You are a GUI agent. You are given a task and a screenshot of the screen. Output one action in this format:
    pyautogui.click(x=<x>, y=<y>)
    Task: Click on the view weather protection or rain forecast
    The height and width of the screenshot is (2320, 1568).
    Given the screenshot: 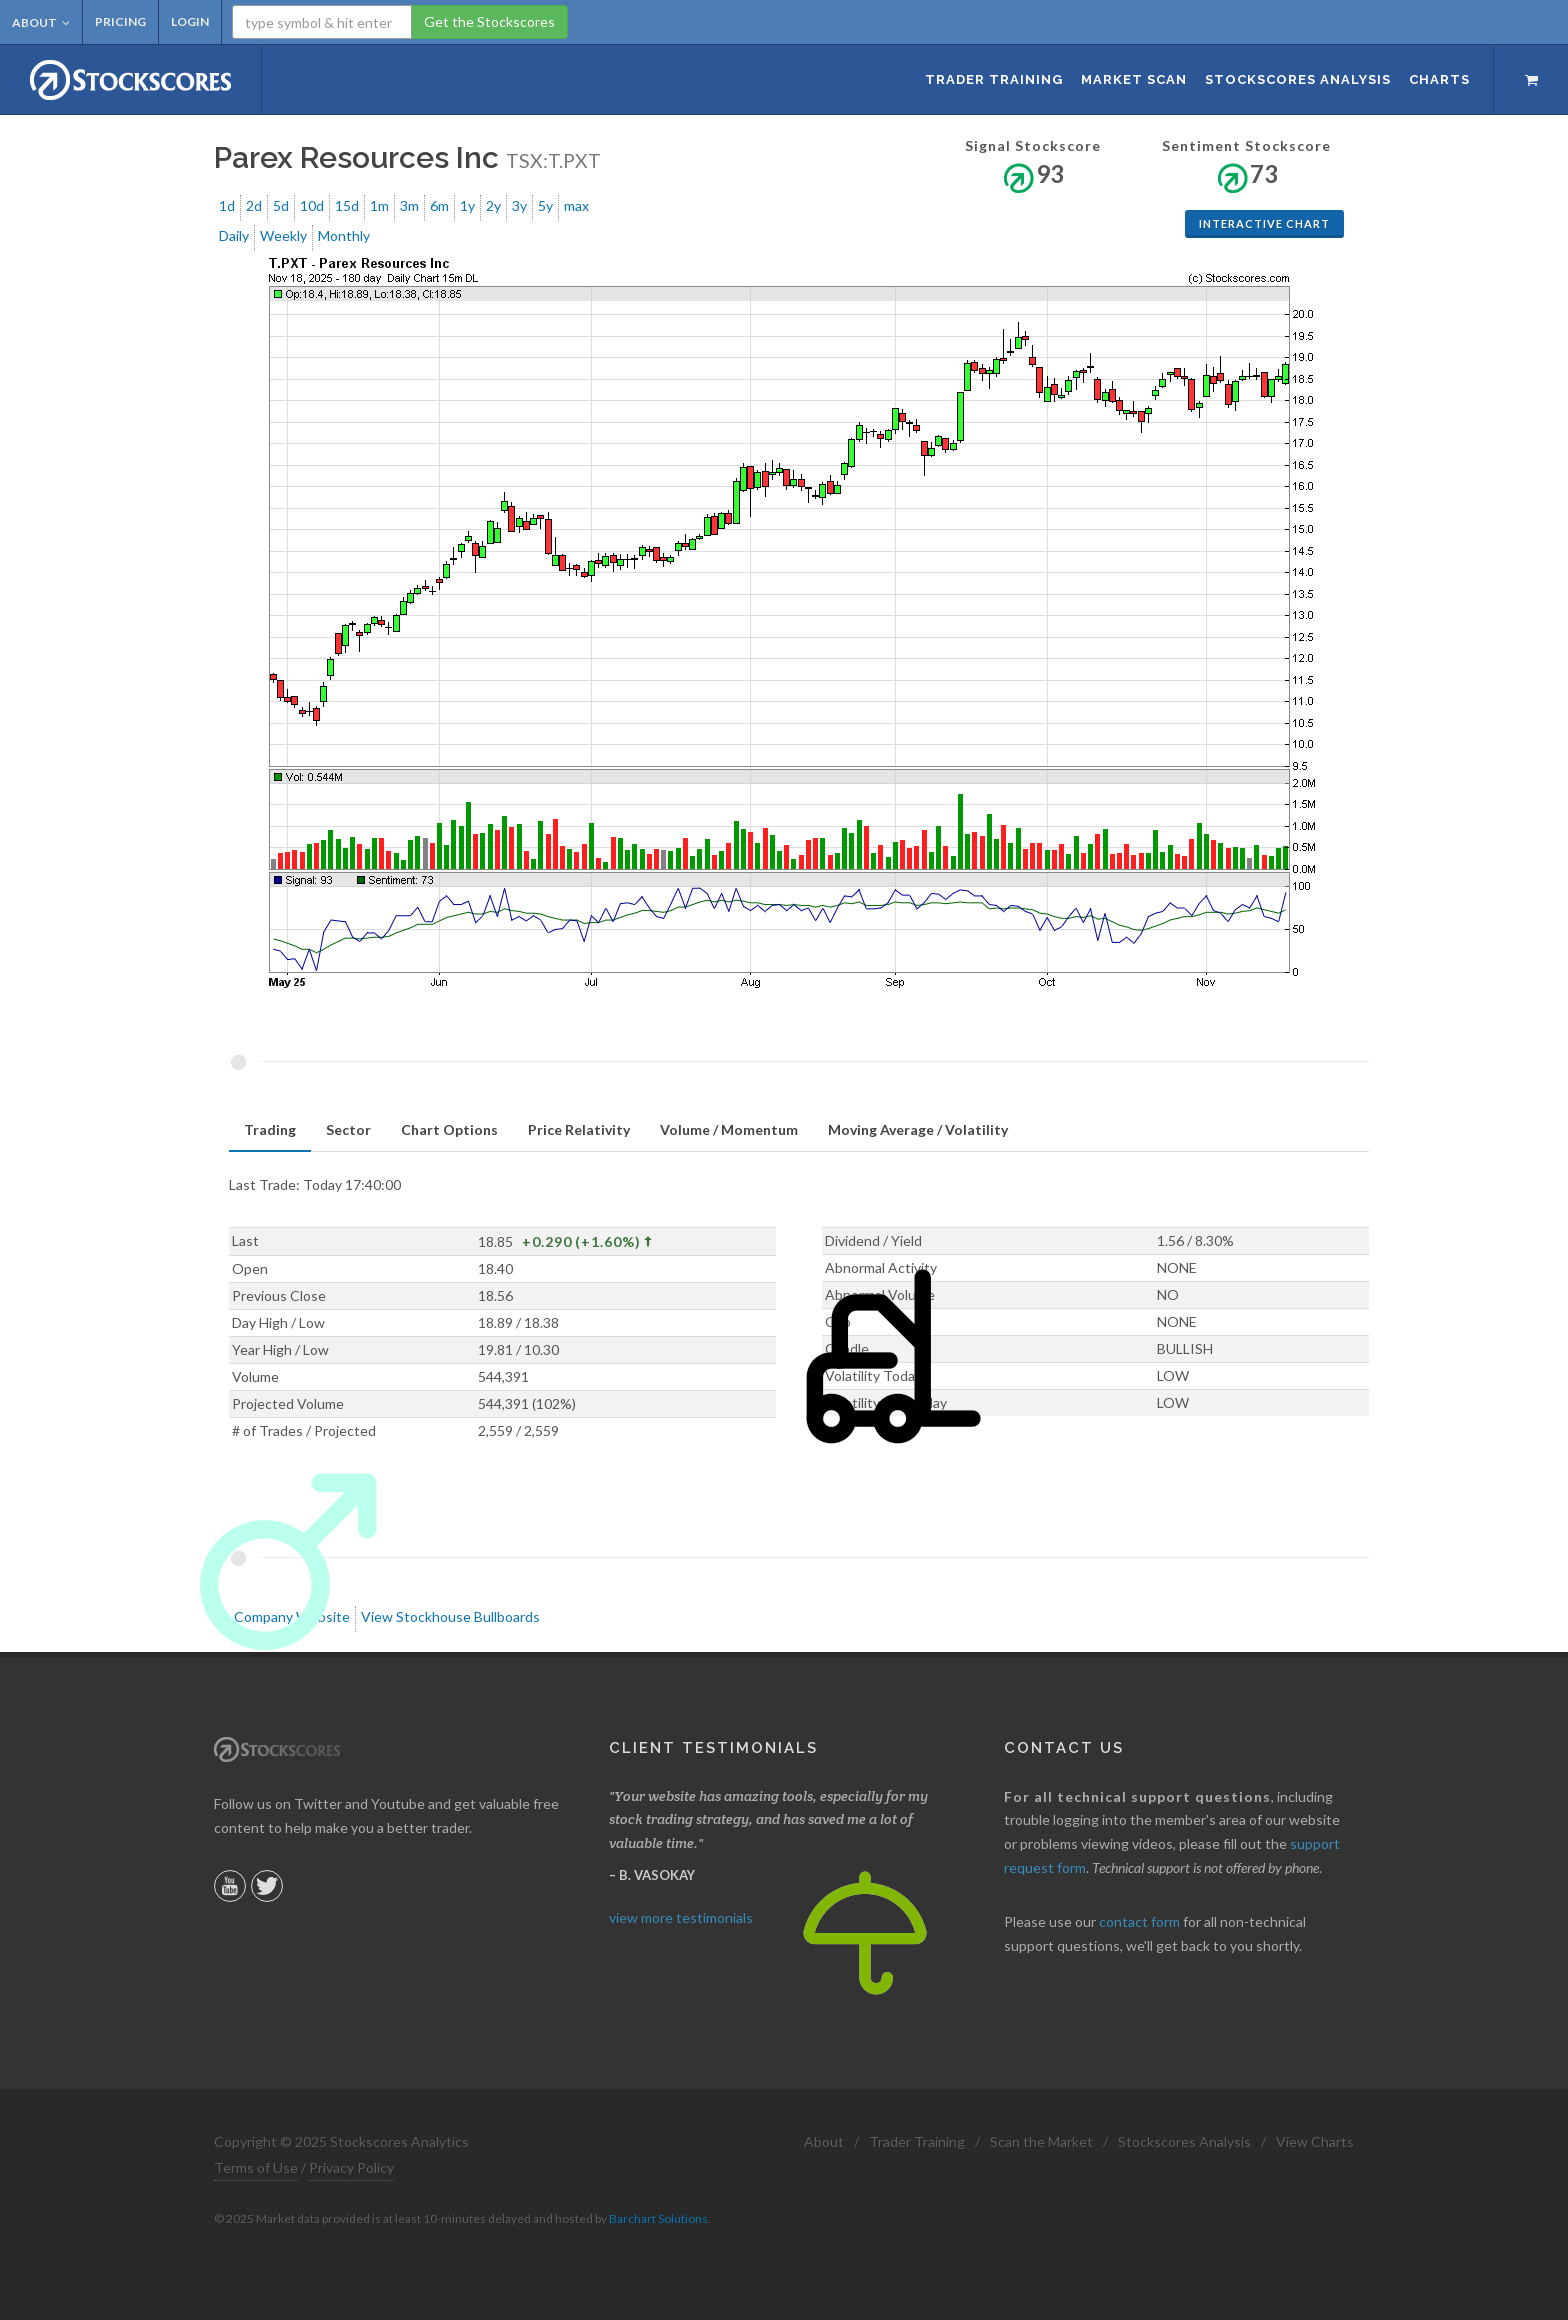 What is the action you would take?
    pyautogui.click(x=865, y=1933)
    